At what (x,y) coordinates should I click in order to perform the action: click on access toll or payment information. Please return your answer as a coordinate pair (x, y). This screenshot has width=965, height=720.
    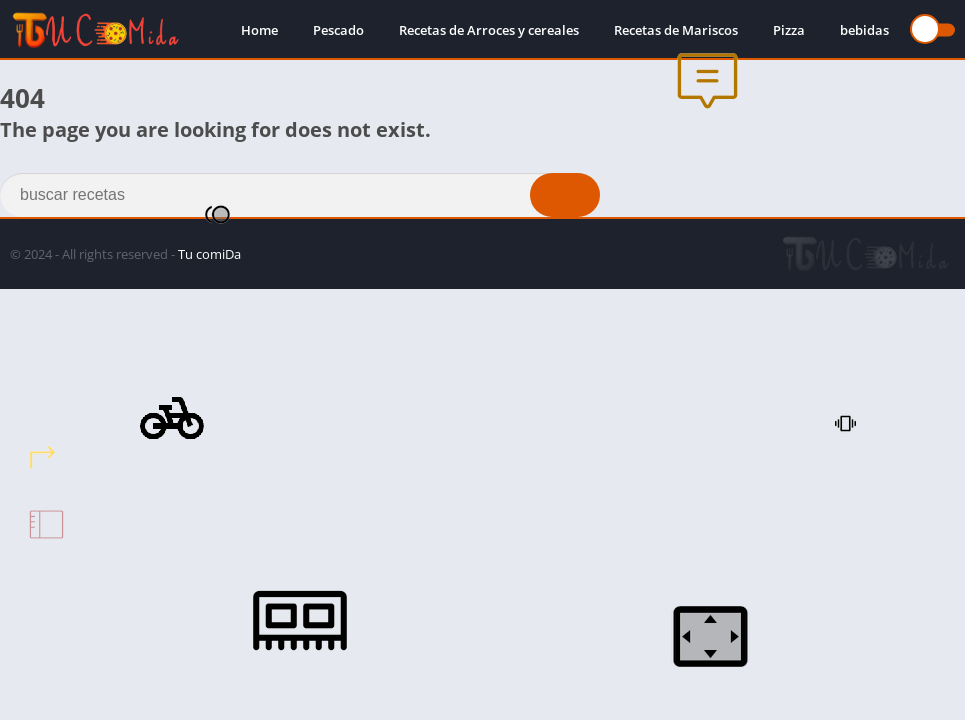
    Looking at the image, I should click on (217, 214).